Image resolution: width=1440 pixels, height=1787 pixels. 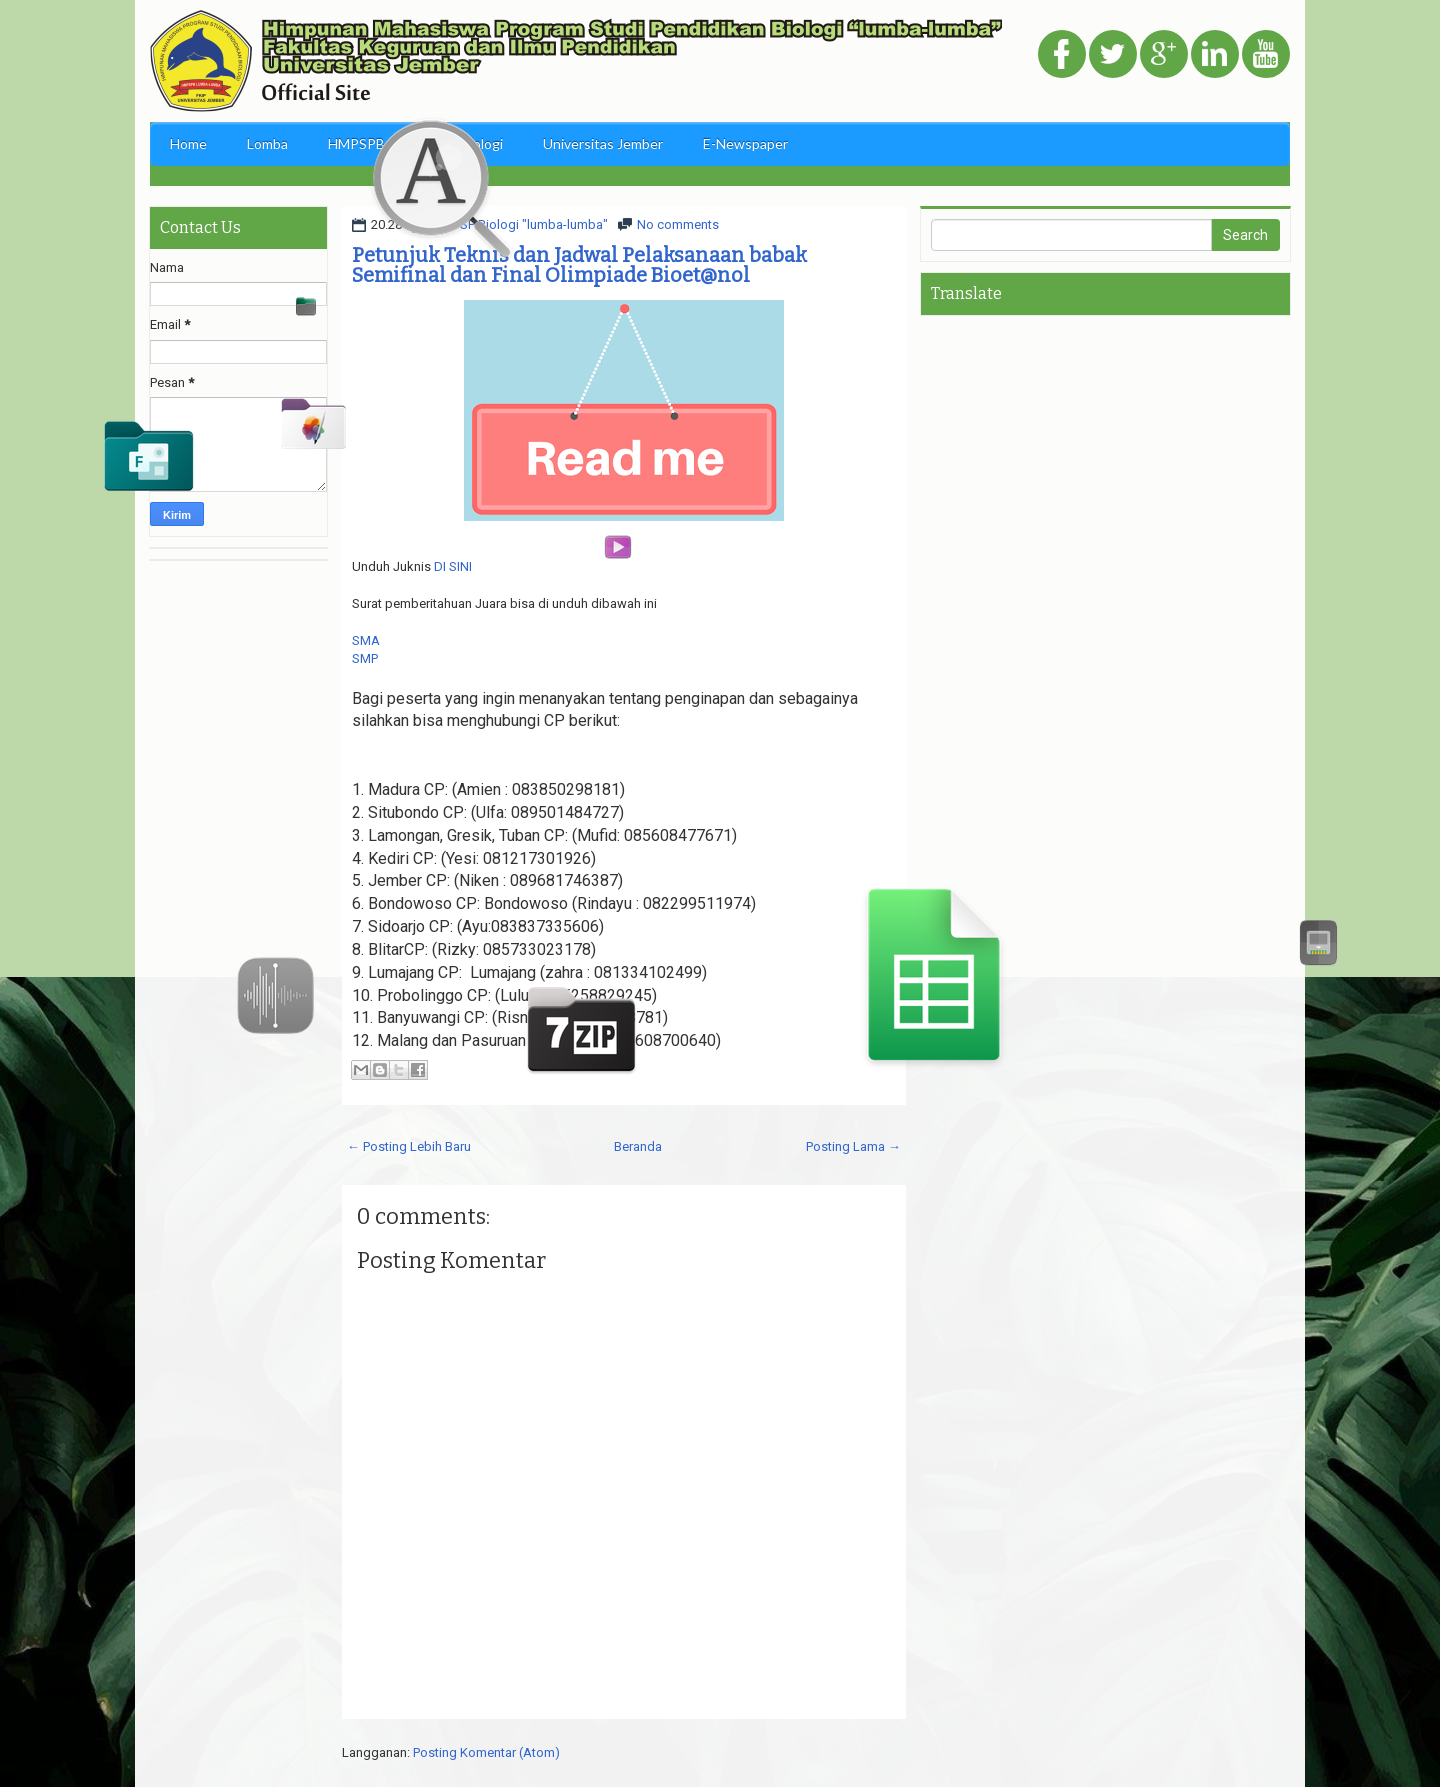 What do you see at coordinates (148, 458) in the screenshot?
I see `open folder containing Microsoft Forms files` at bounding box center [148, 458].